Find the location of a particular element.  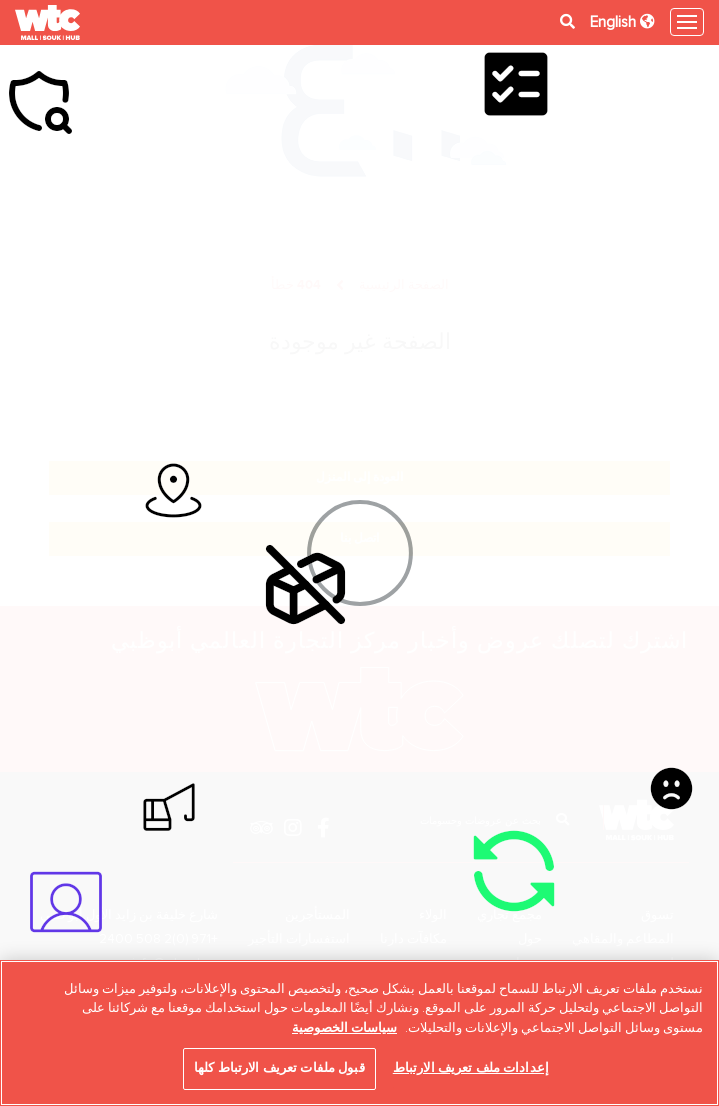

search security settings is located at coordinates (39, 101).